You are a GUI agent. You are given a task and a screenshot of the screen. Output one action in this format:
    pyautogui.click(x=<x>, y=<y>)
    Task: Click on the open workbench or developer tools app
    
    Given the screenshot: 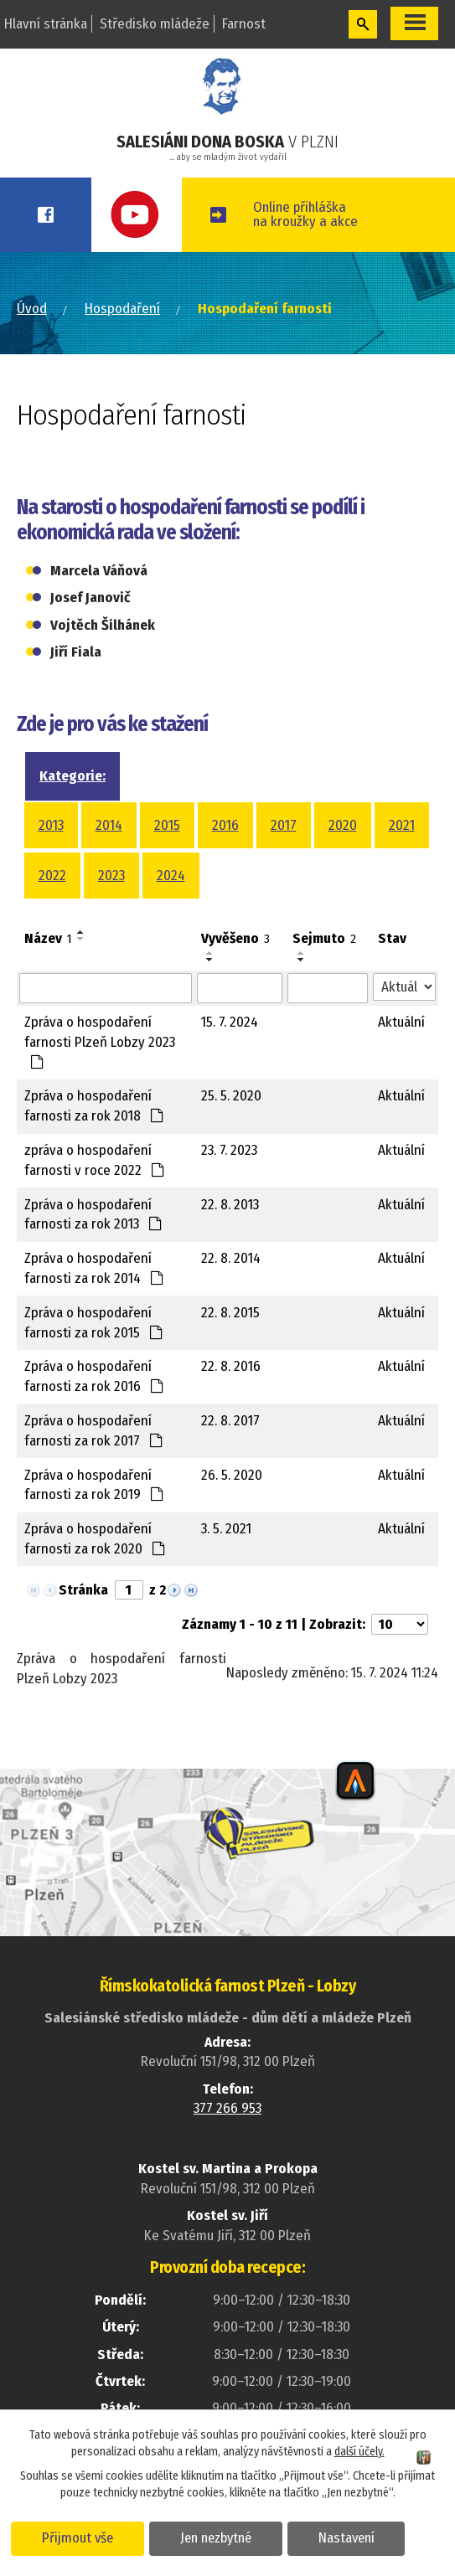 What is the action you would take?
    pyautogui.click(x=423, y=2457)
    